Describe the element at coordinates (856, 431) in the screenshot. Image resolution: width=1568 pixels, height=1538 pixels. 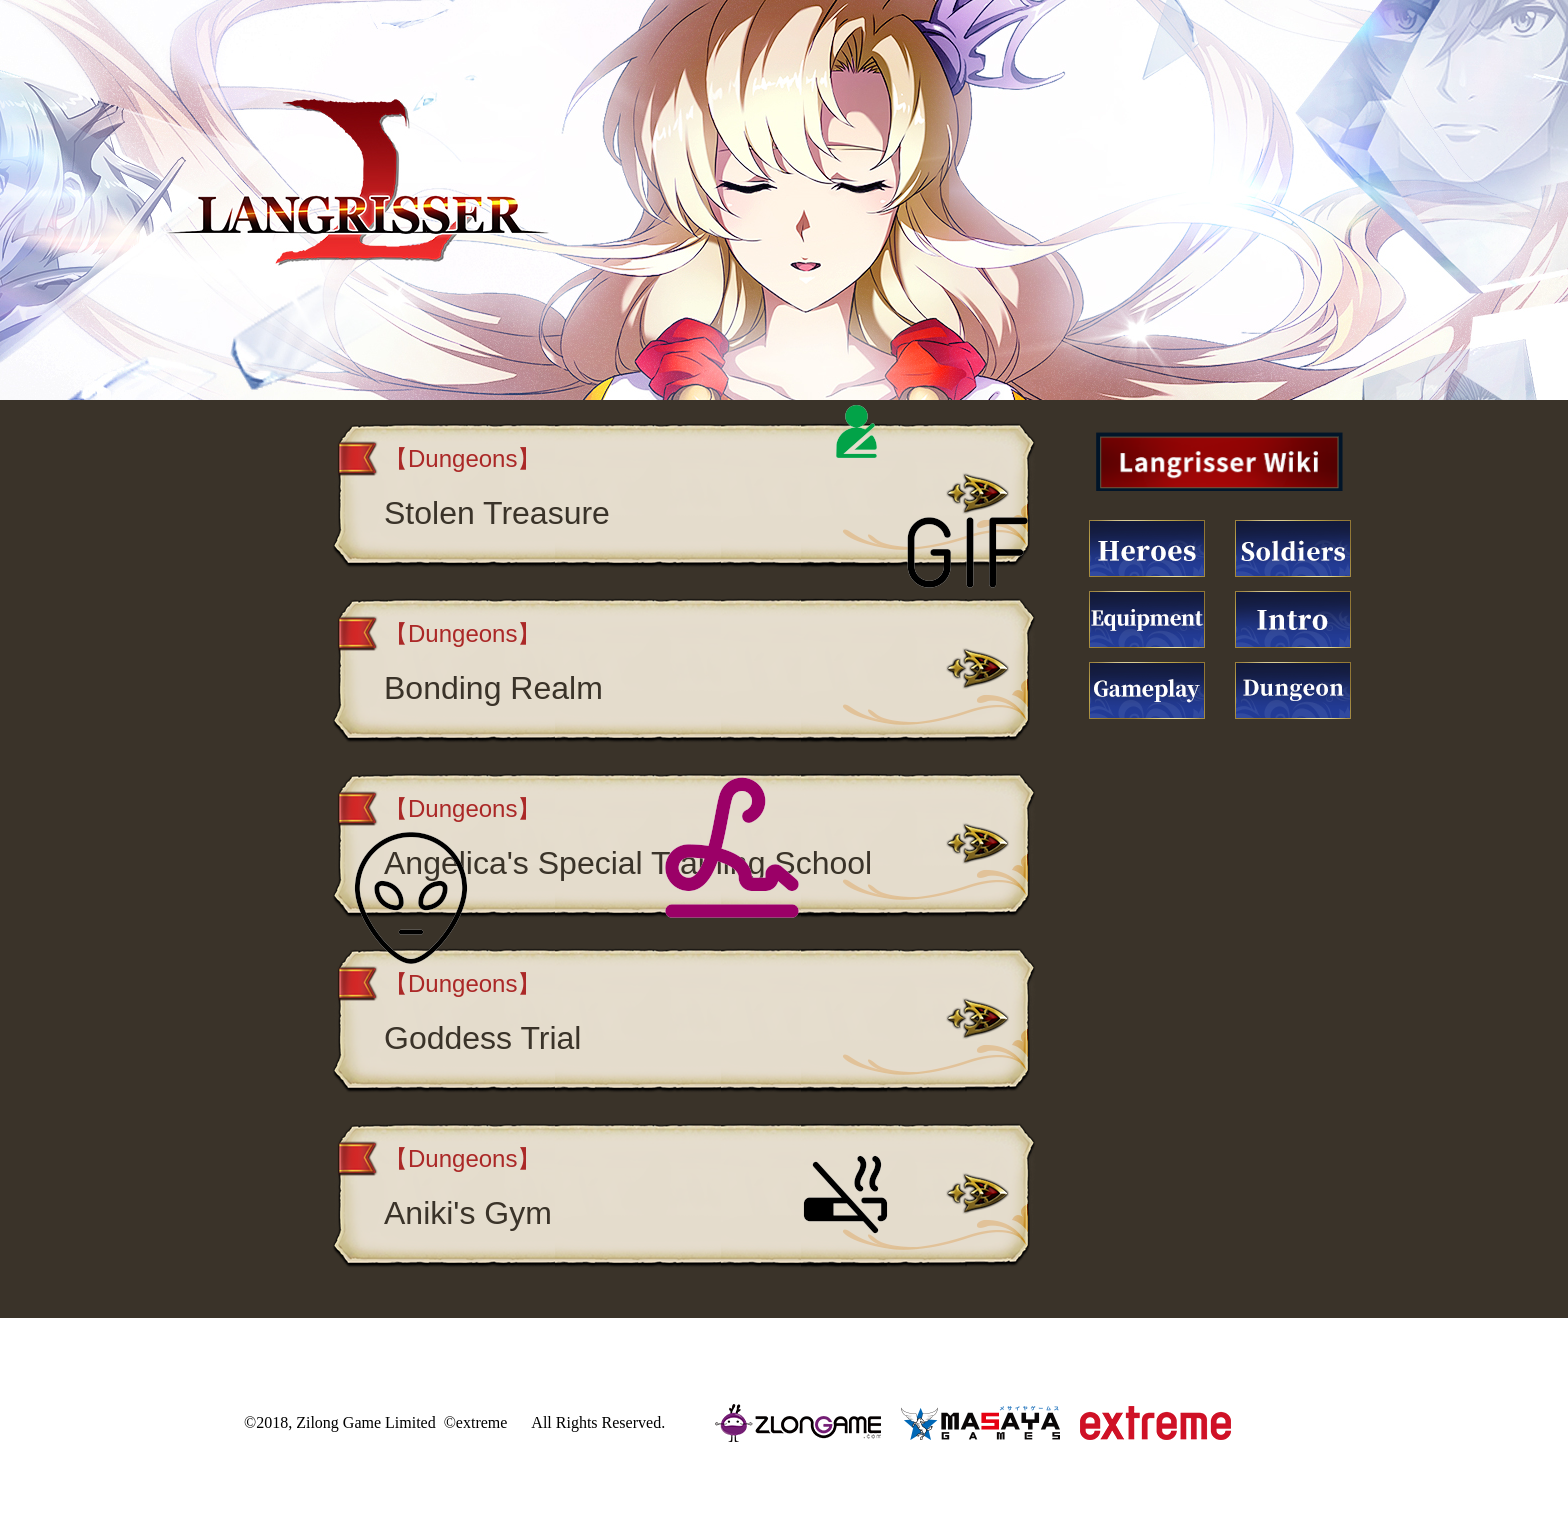
I see `indicates seatbelt status or safety reminder` at that location.